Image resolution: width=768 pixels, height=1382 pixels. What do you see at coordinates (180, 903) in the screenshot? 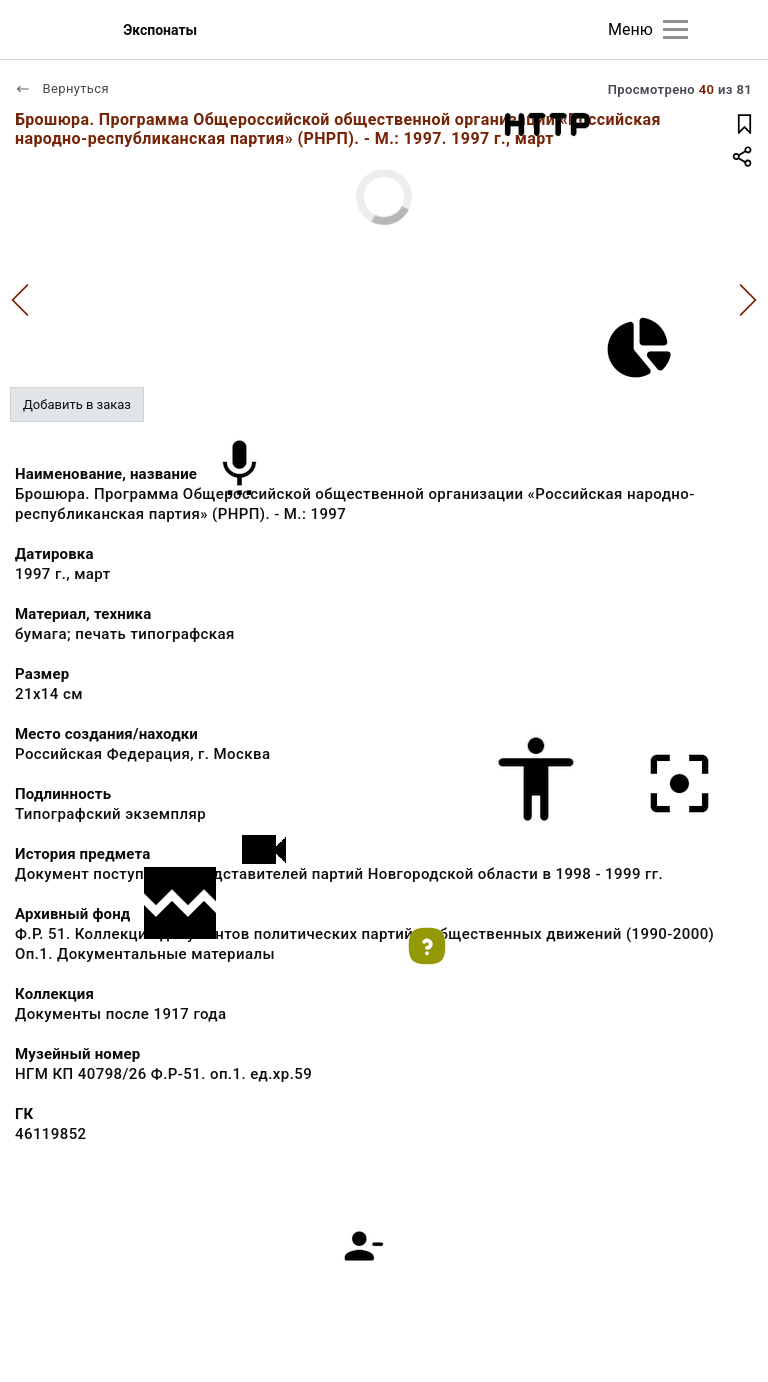
I see `indicates image failed to load` at bounding box center [180, 903].